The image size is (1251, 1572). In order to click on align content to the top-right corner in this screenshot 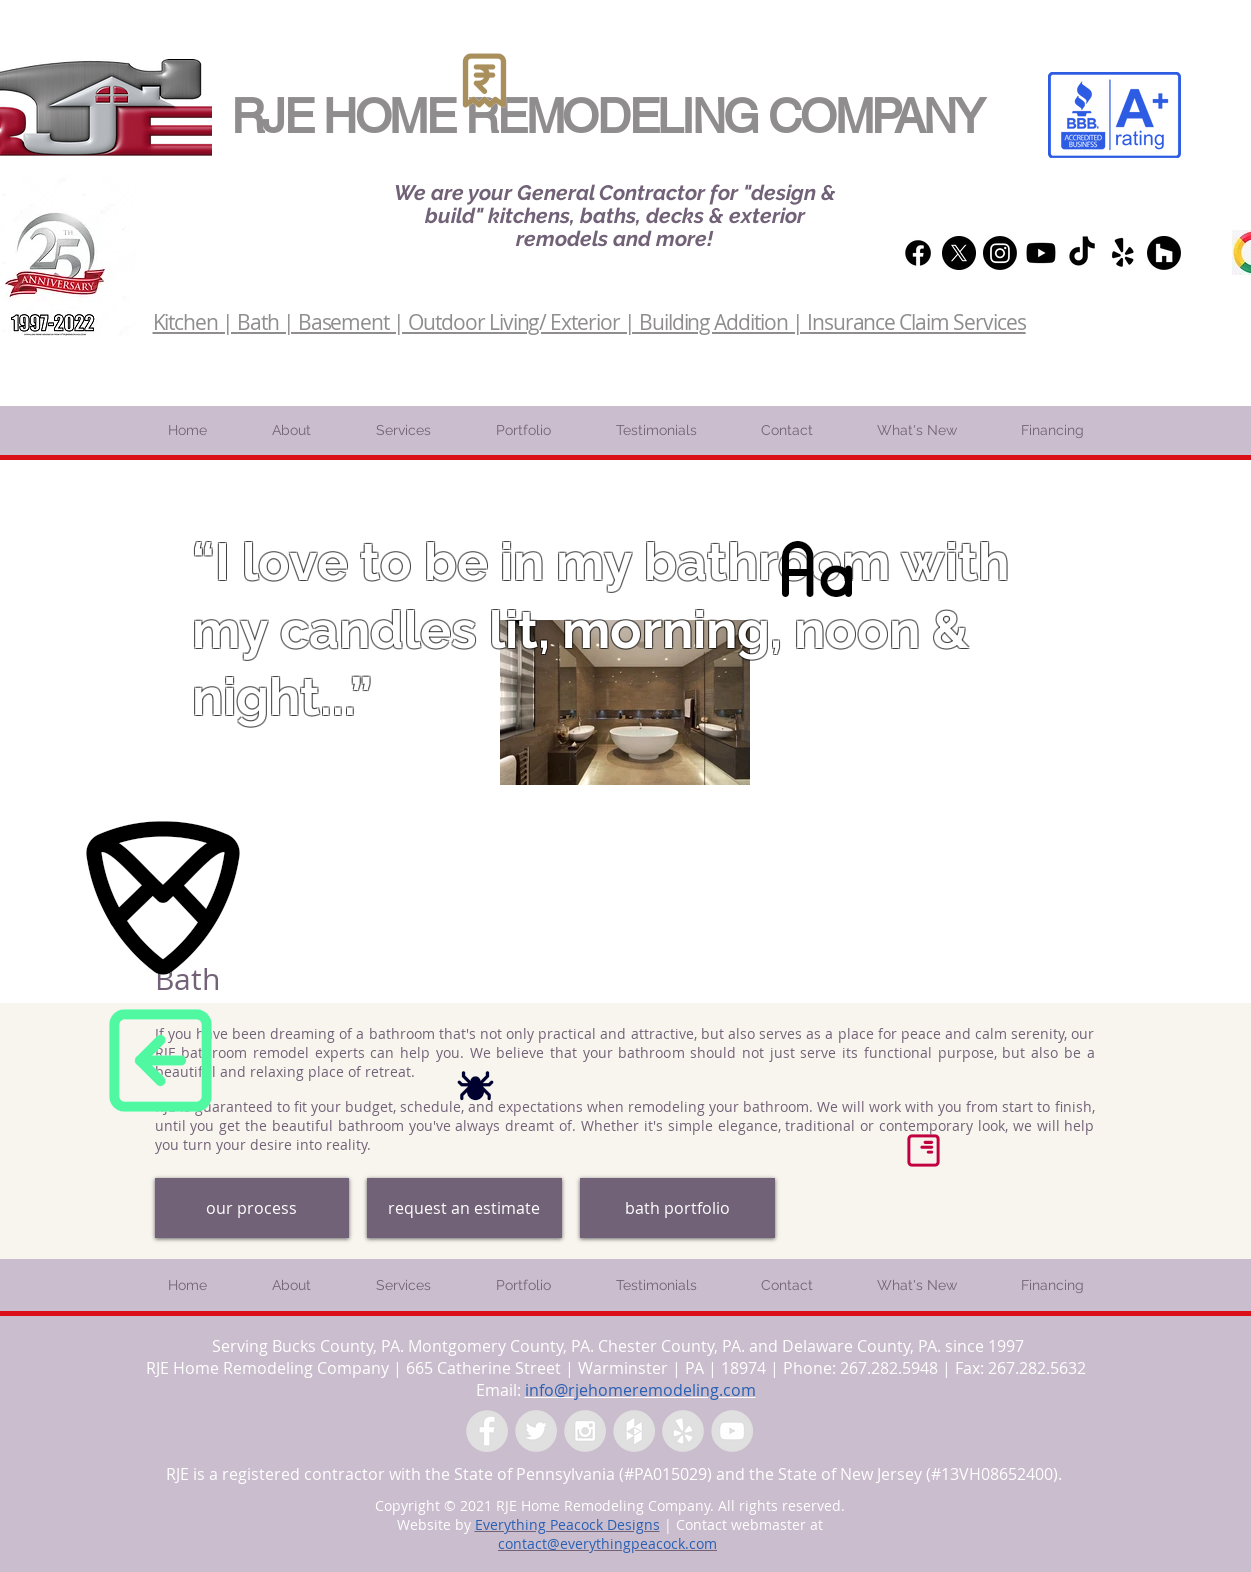, I will do `click(923, 1150)`.